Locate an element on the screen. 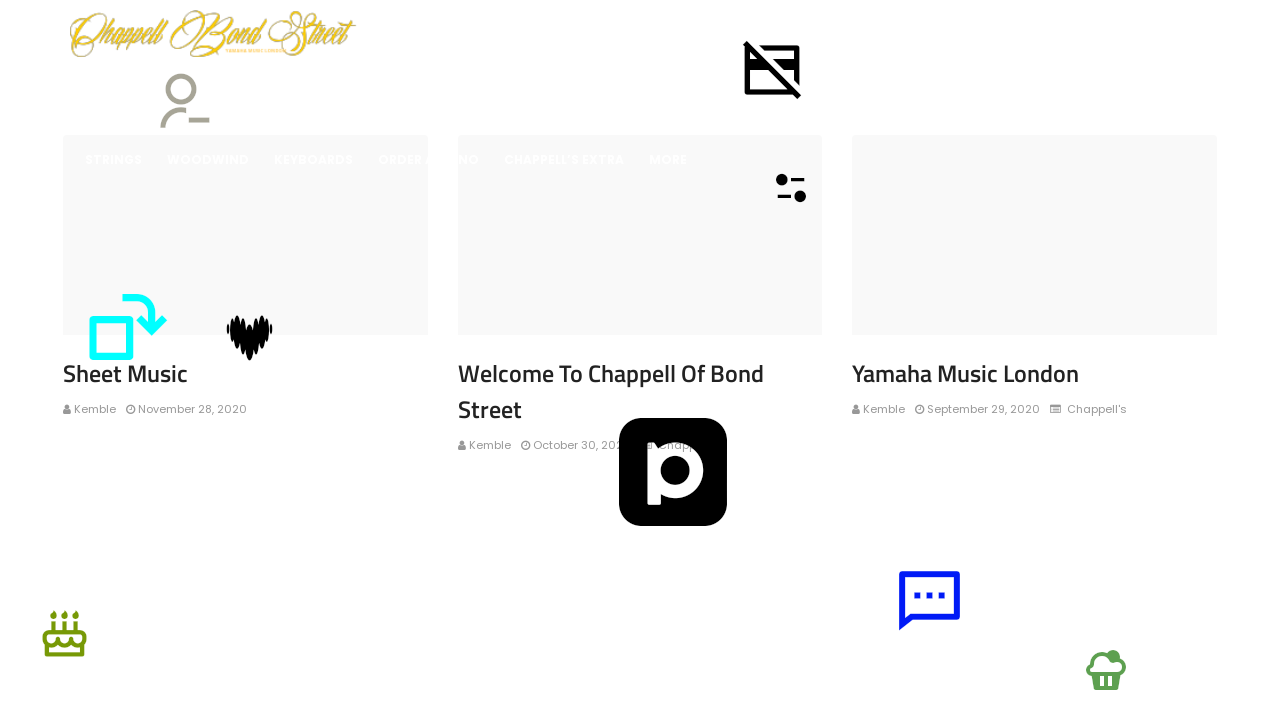 Image resolution: width=1280 pixels, height=720 pixels. open messaging or chat is located at coordinates (929, 598).